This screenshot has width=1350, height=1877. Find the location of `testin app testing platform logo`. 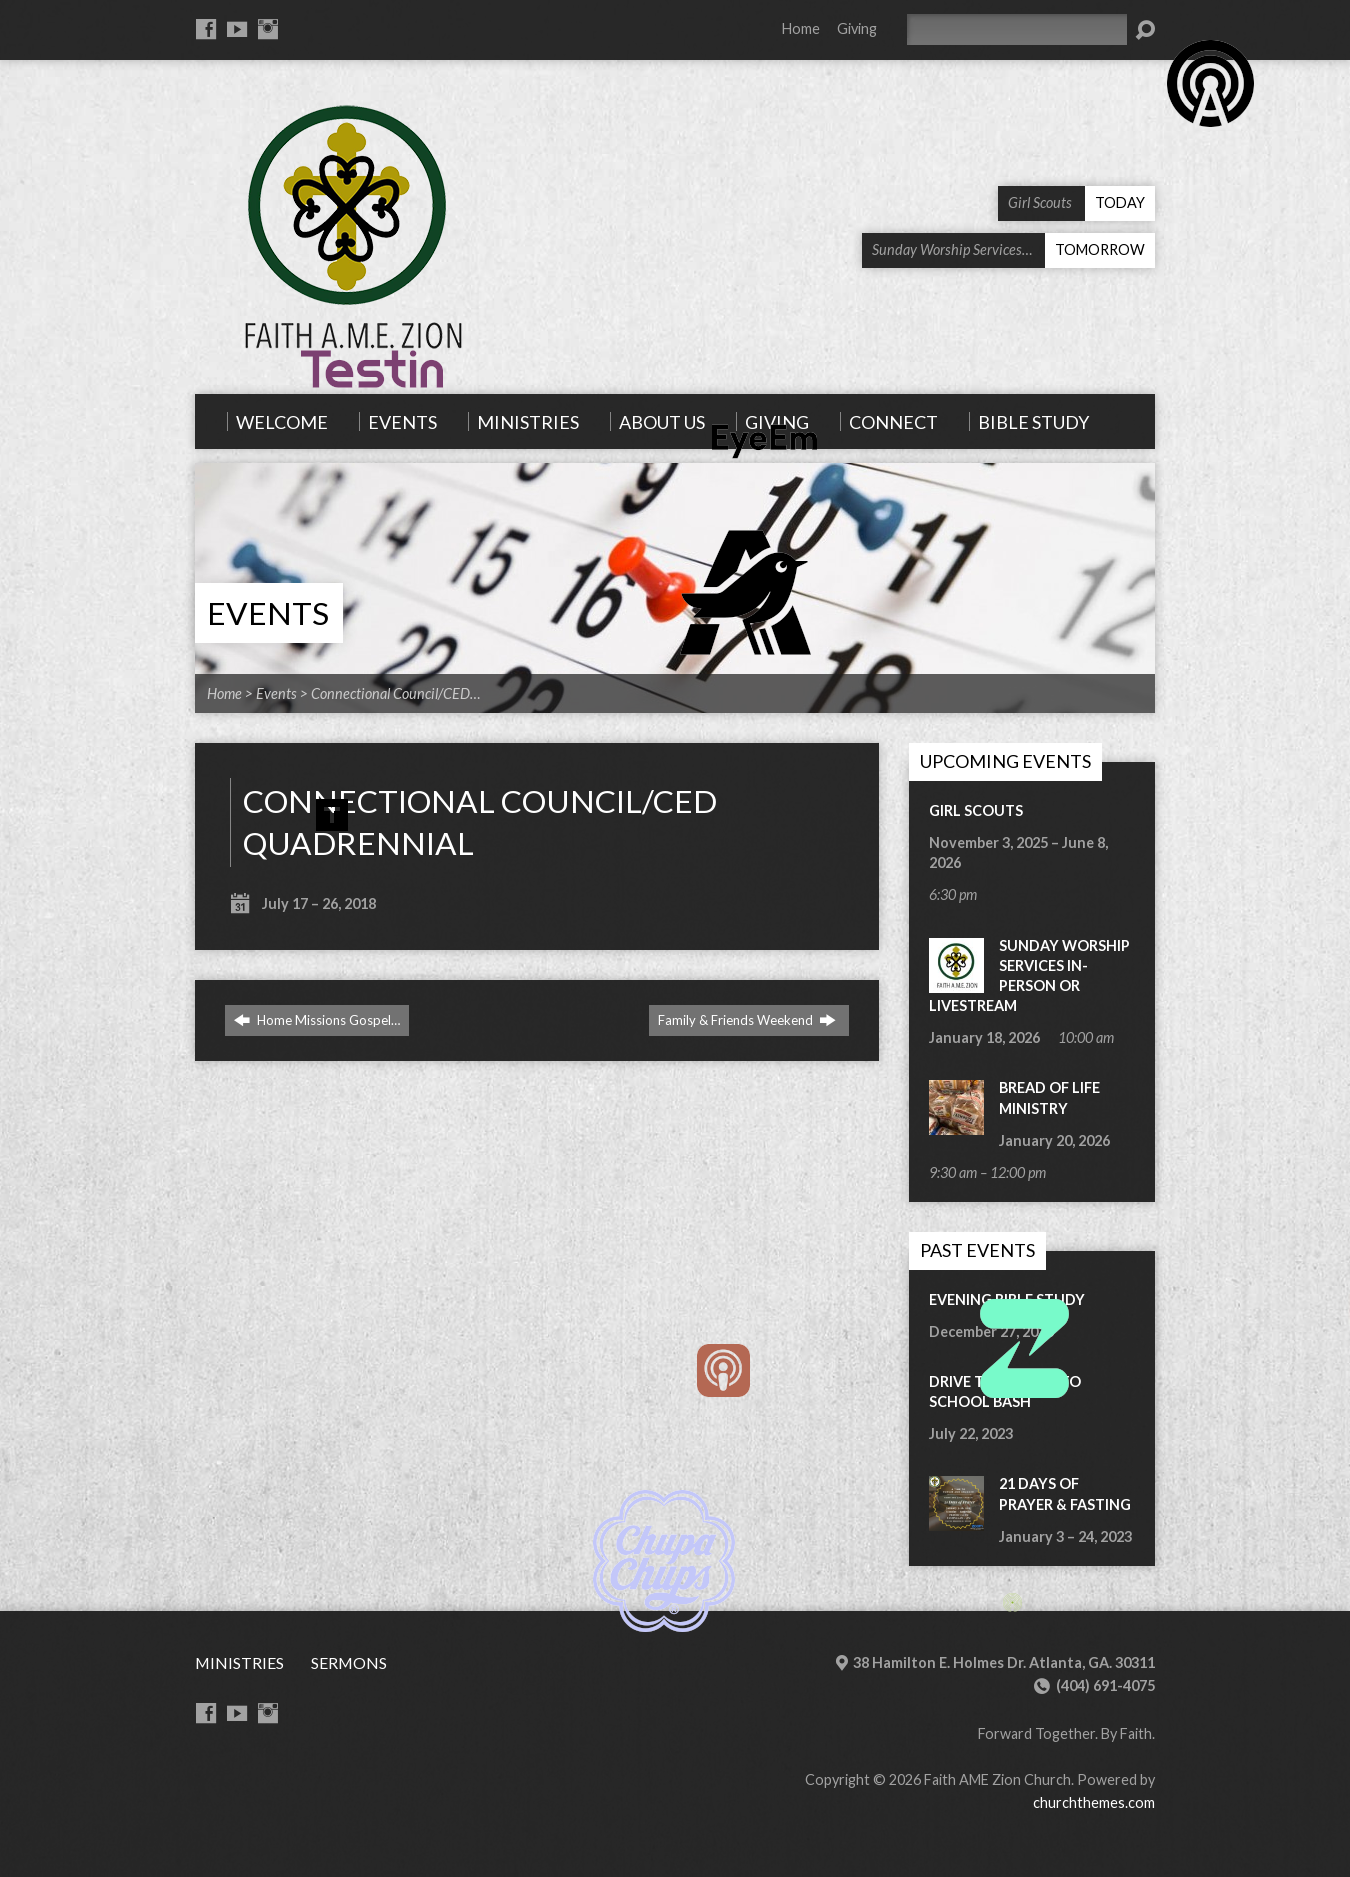

testin app testing platform logo is located at coordinates (372, 369).